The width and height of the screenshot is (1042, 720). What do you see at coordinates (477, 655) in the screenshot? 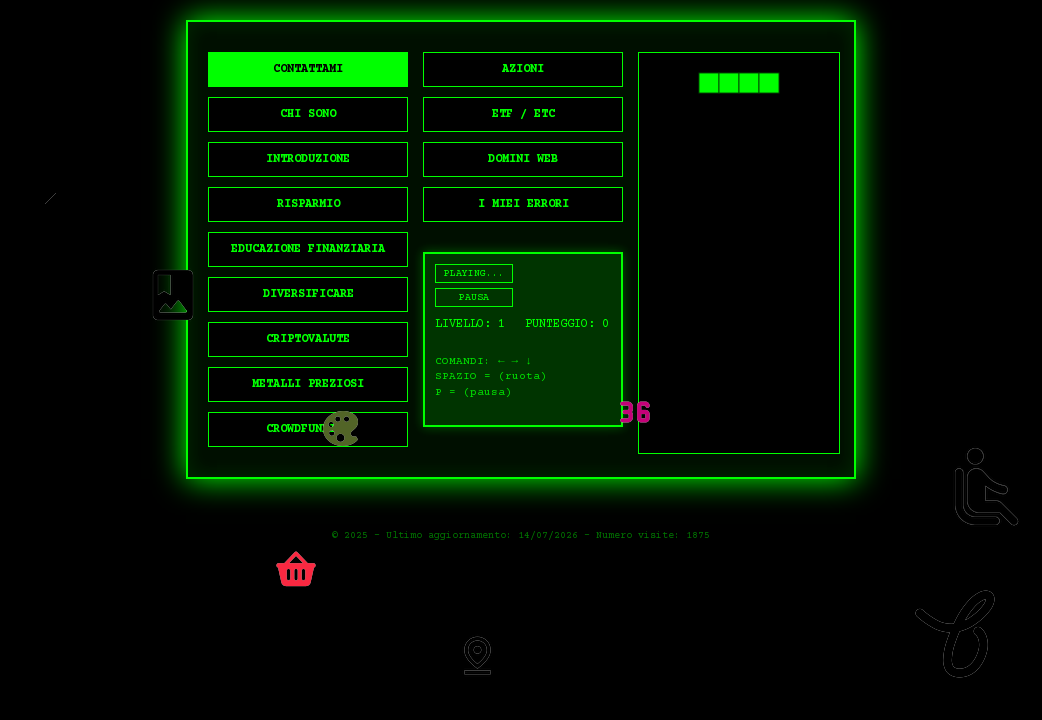
I see `drop a pin on the map` at bounding box center [477, 655].